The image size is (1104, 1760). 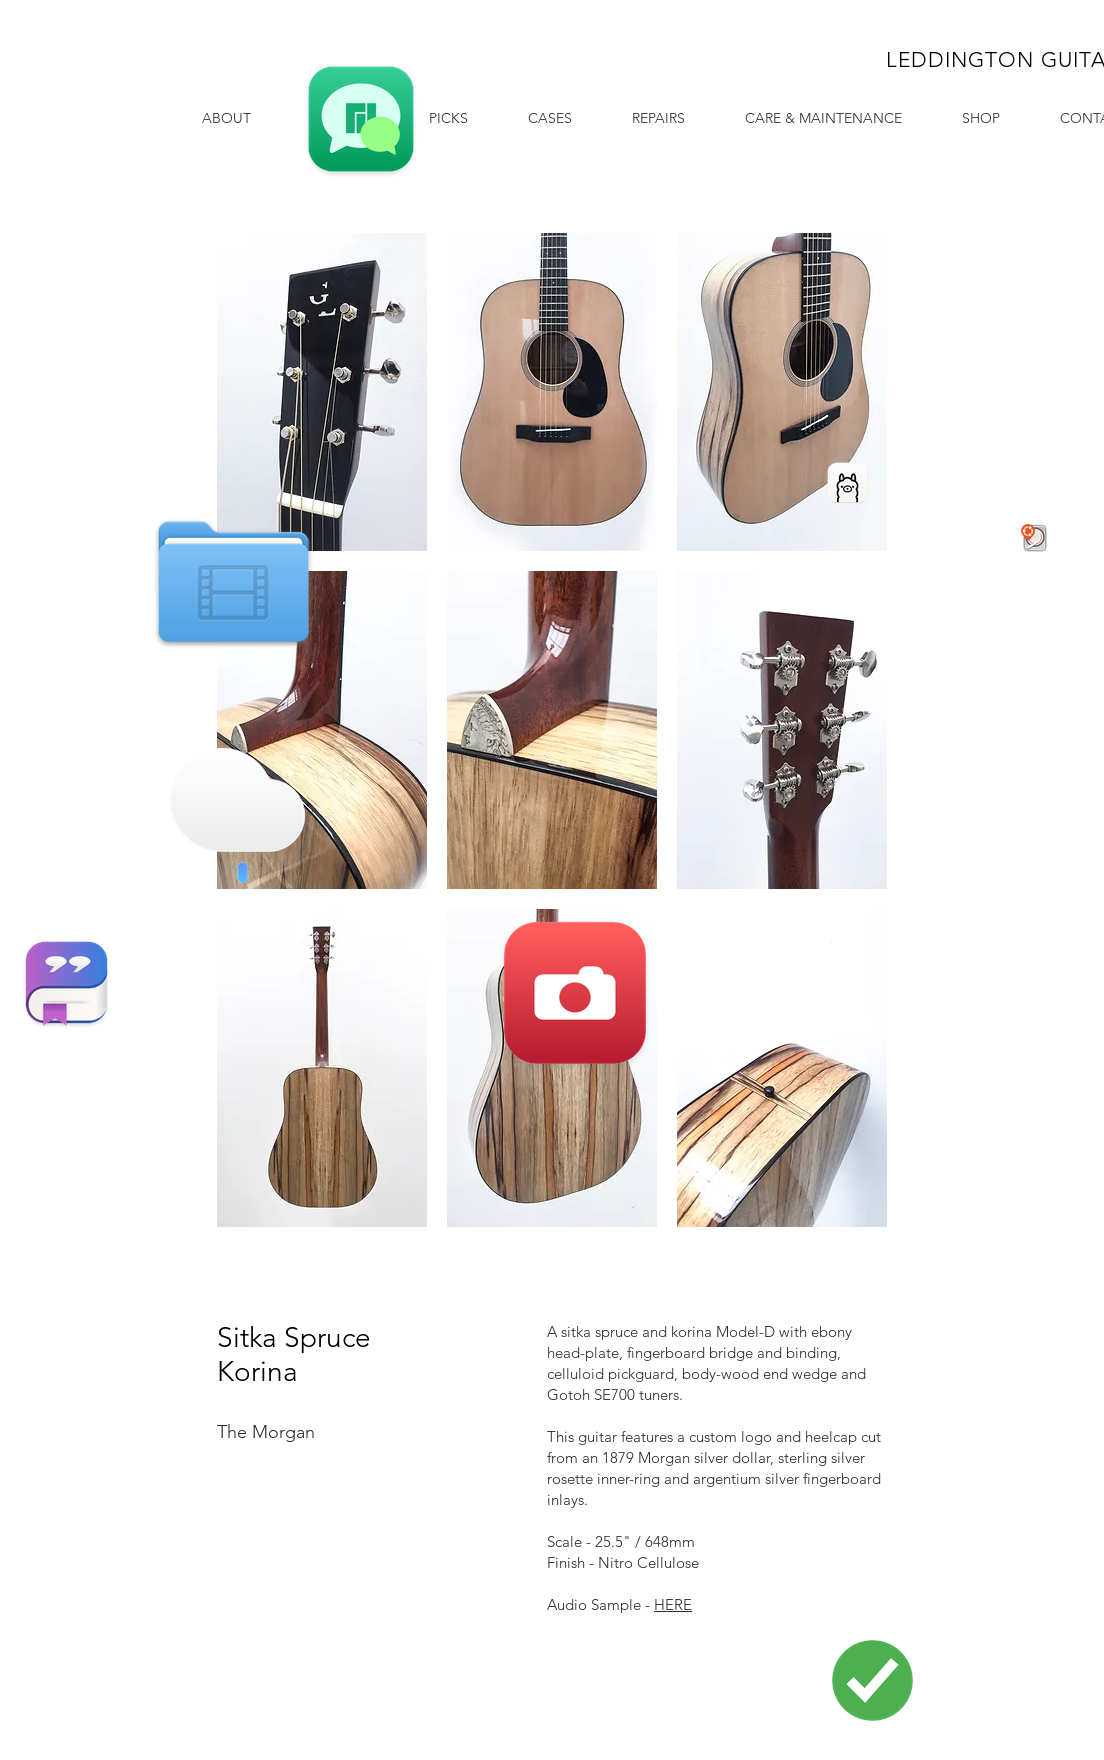 I want to click on indicates a default or selected item, so click(x=872, y=1680).